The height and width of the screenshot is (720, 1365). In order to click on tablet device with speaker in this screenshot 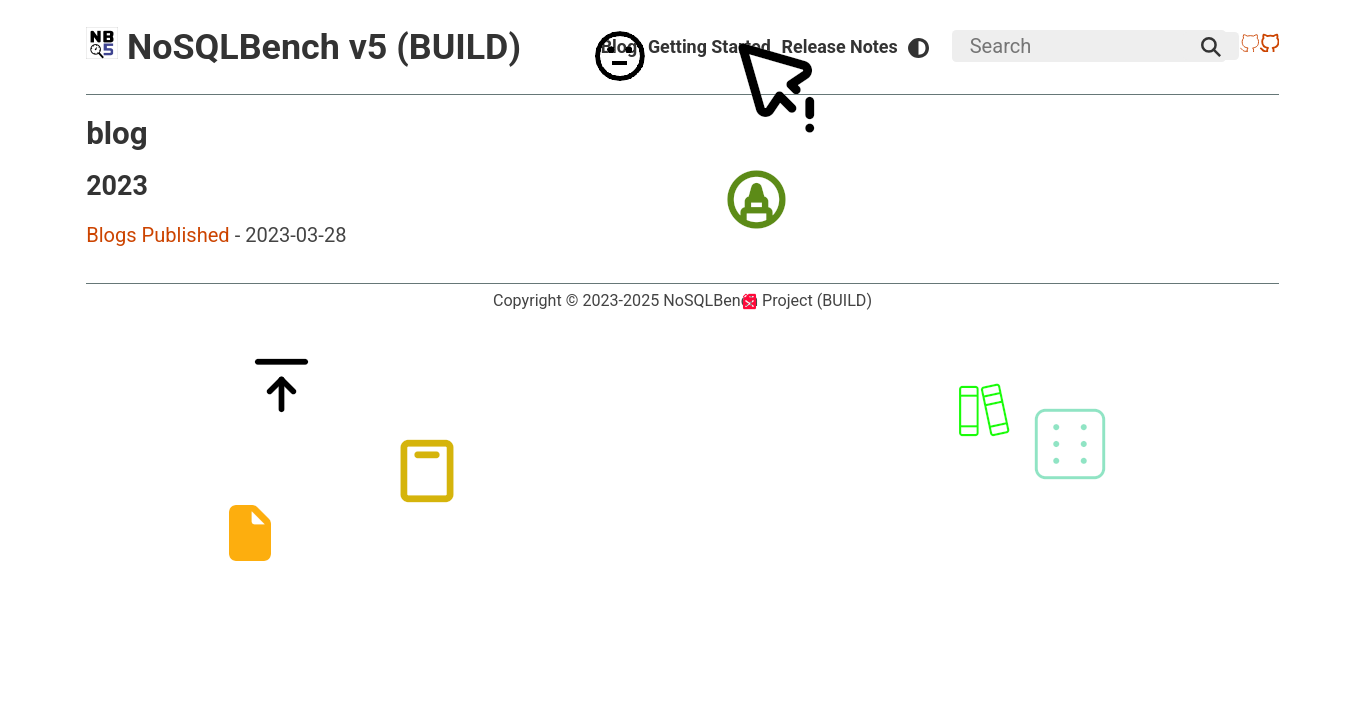, I will do `click(427, 471)`.